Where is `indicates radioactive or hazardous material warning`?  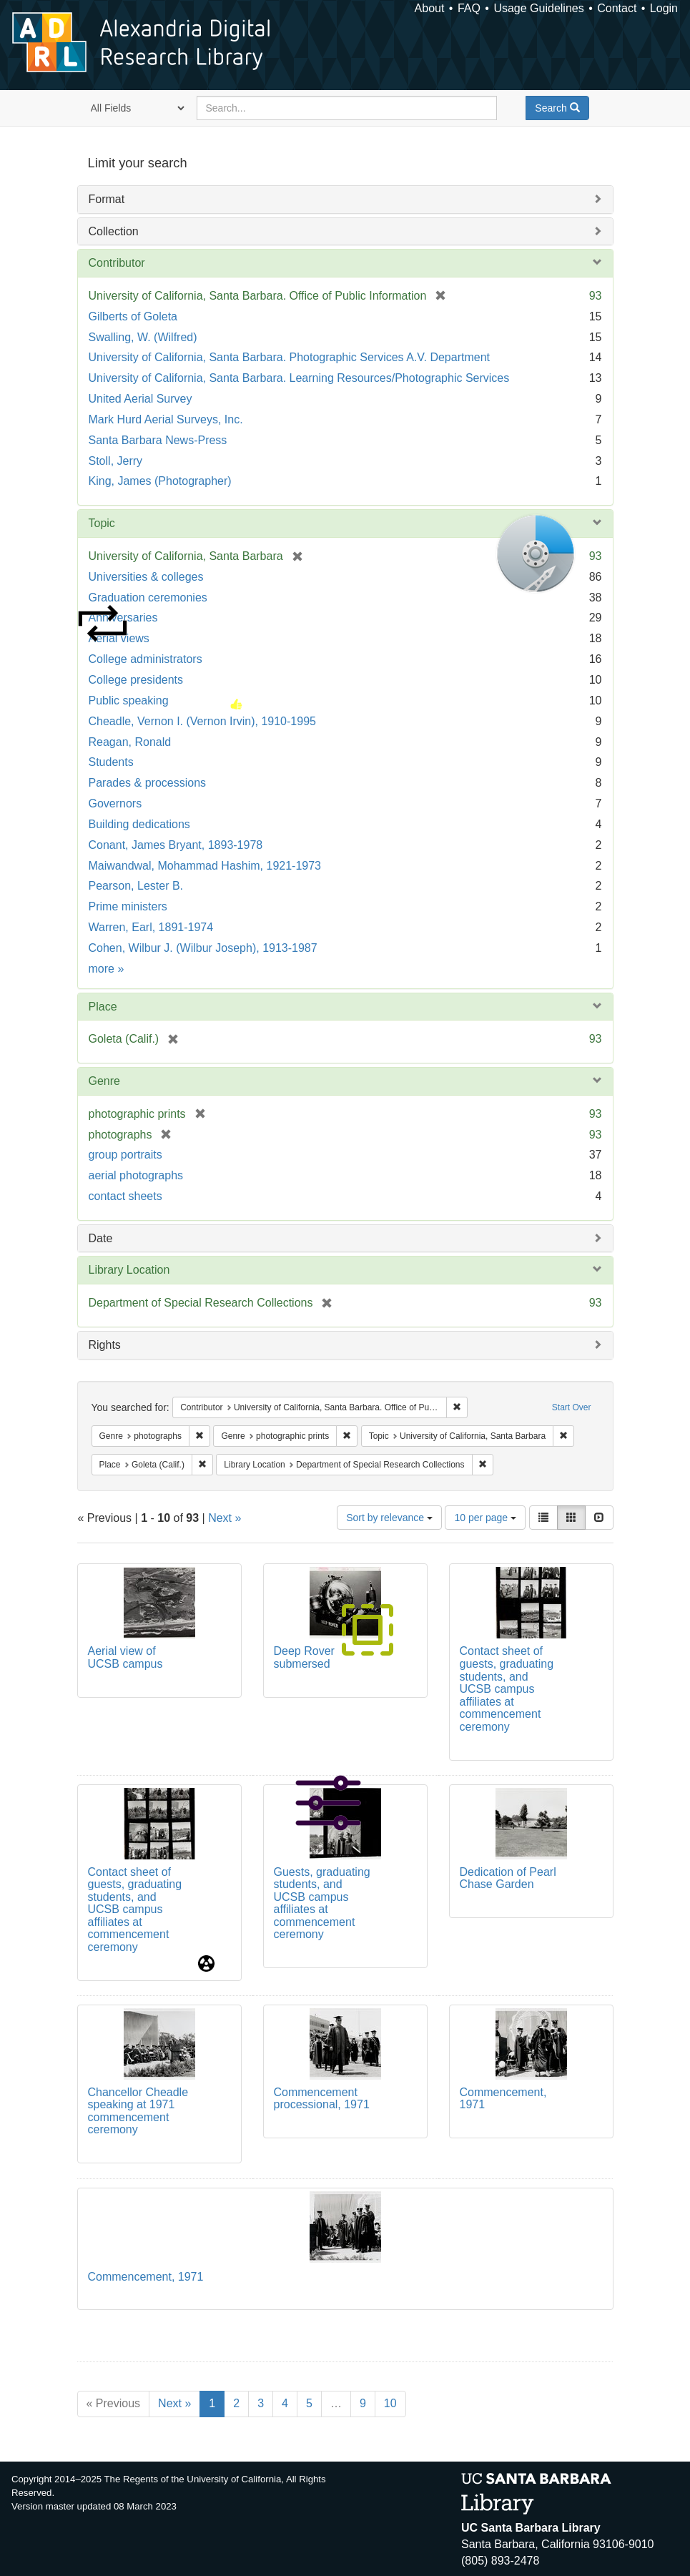 indicates radioactive or hazardous material warning is located at coordinates (206, 1963).